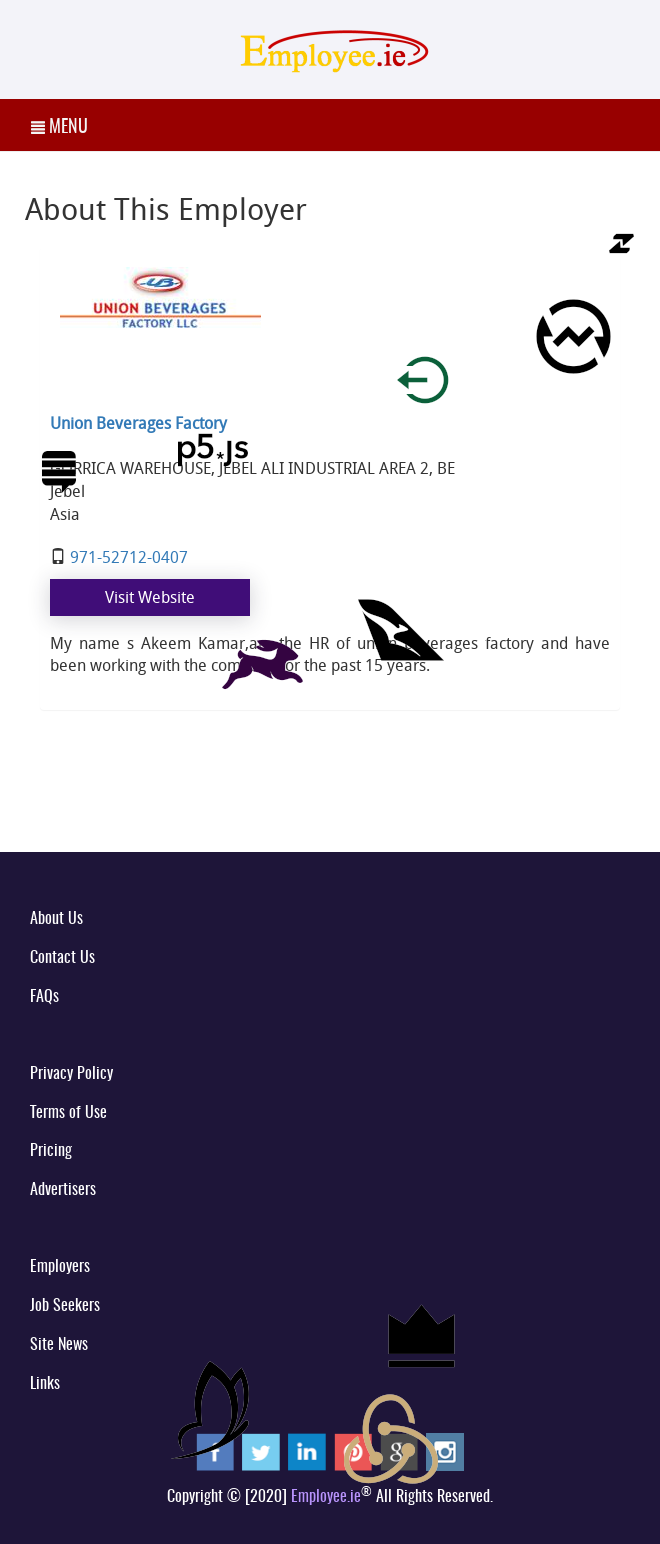 This screenshot has width=660, height=1544. I want to click on directus brand logo, so click(262, 664).